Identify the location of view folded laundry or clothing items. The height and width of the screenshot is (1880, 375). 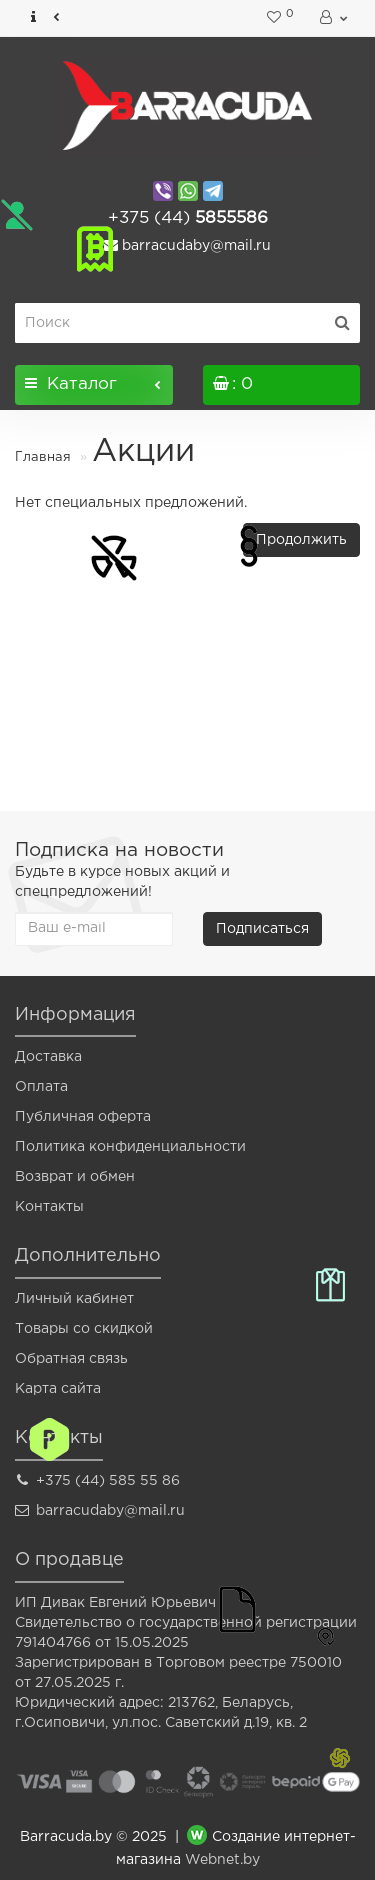
(330, 1285).